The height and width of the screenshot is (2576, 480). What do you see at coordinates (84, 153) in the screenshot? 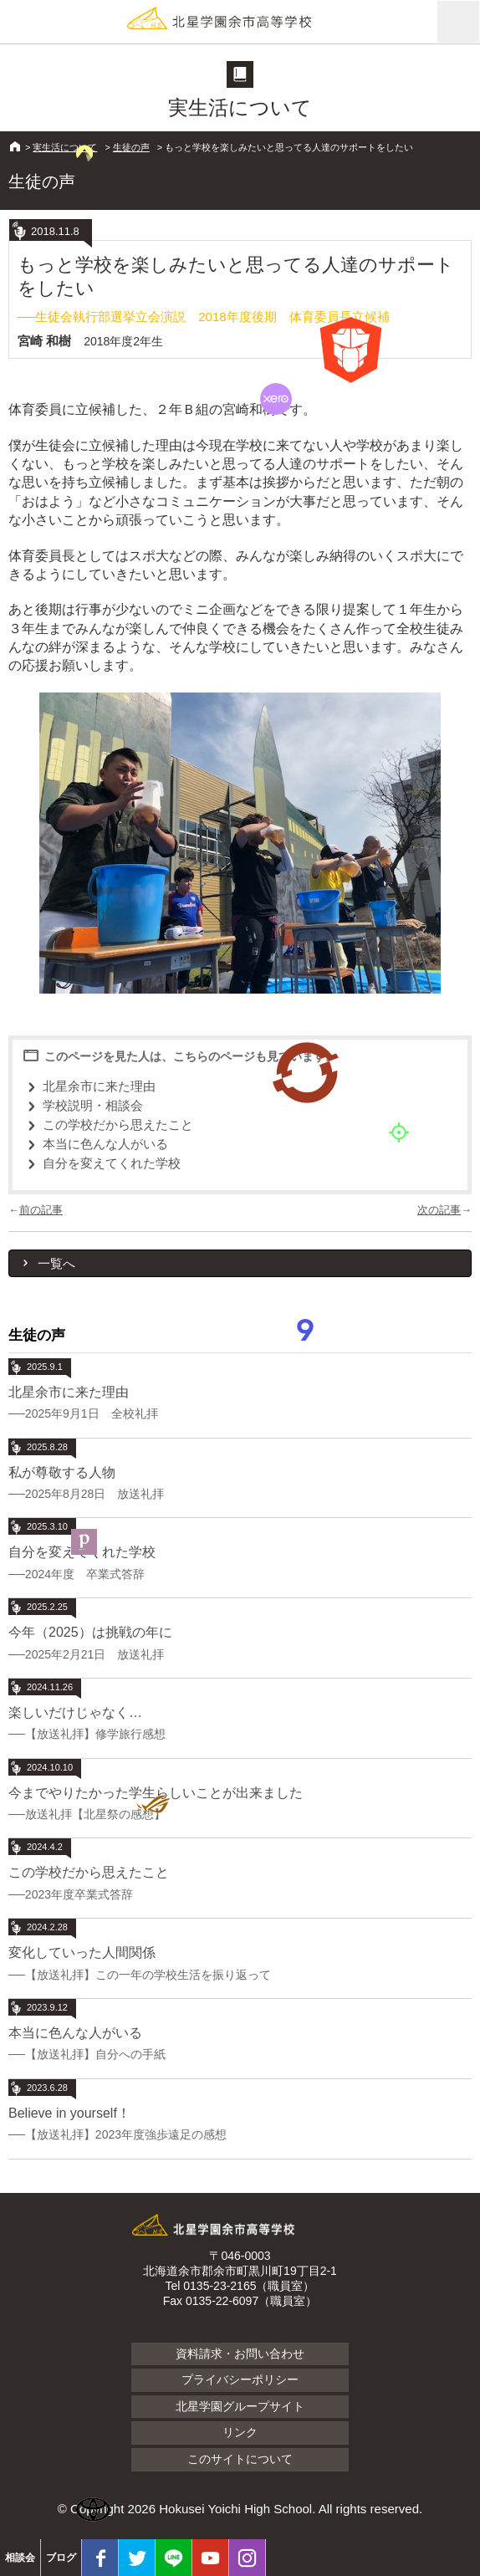
I see `link to Codeberg repository` at bounding box center [84, 153].